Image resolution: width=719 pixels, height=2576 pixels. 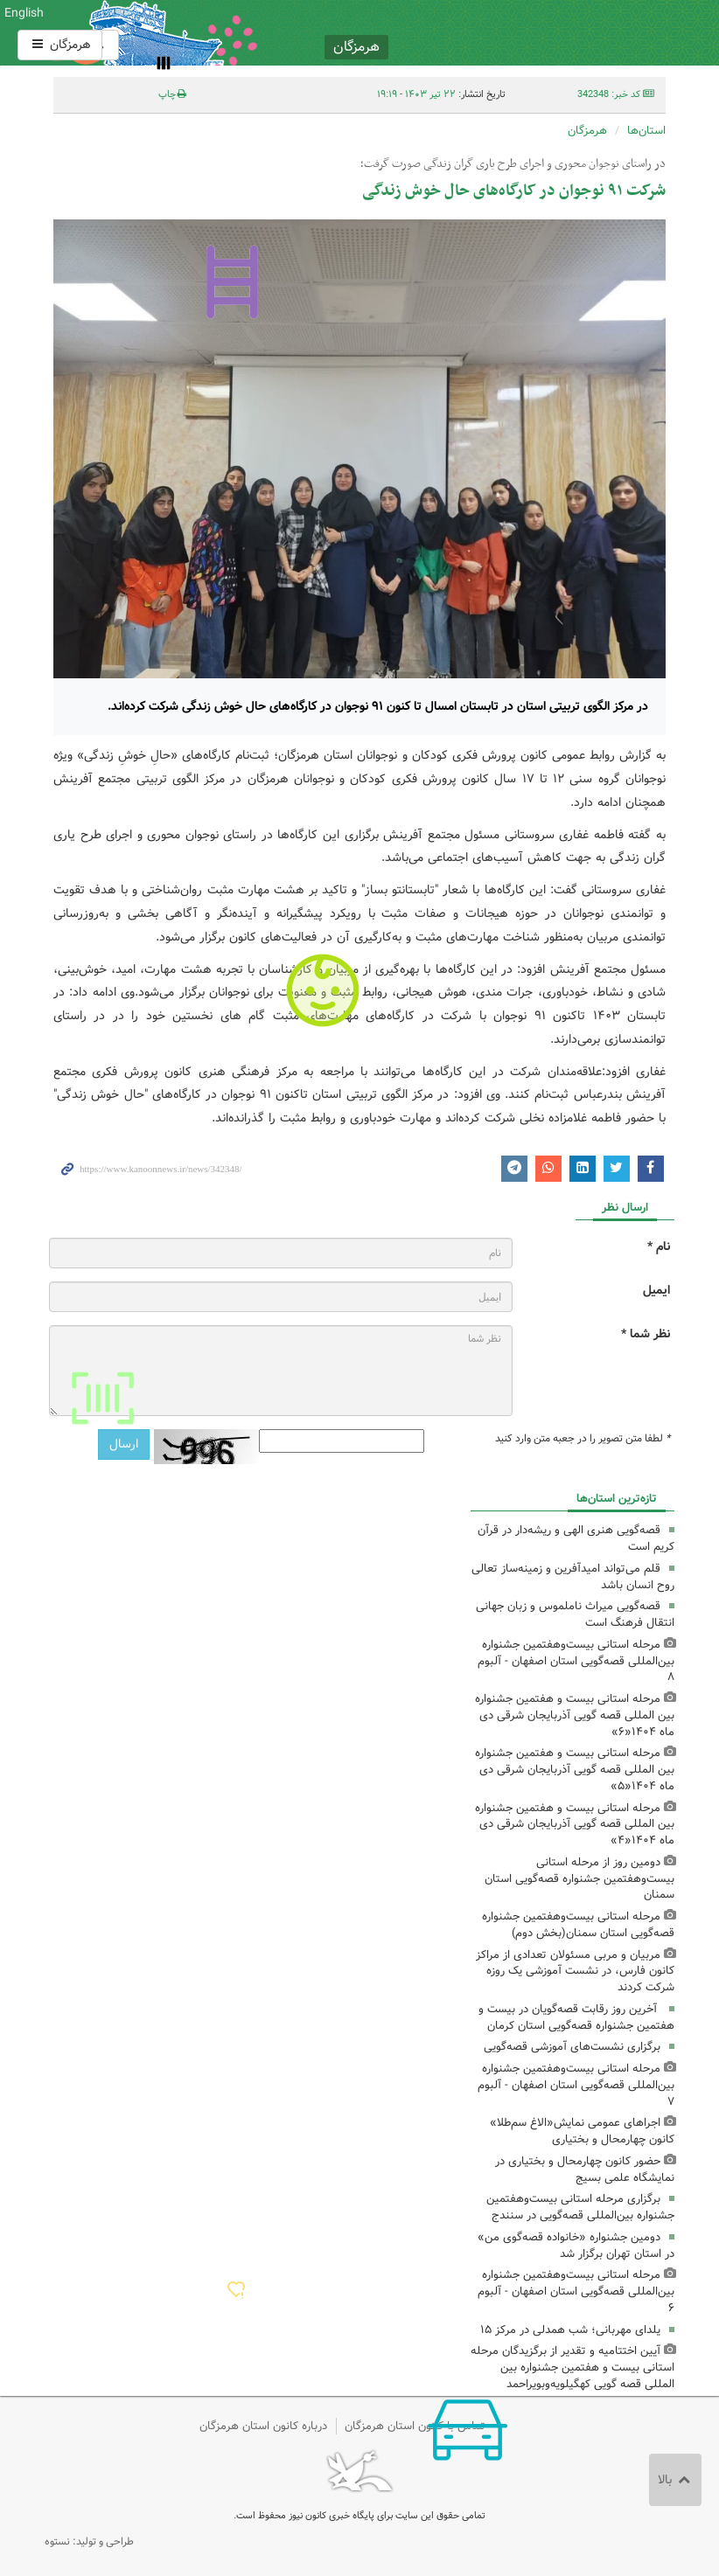 I want to click on indicates an issue with a liked or favorited item, so click(x=236, y=2289).